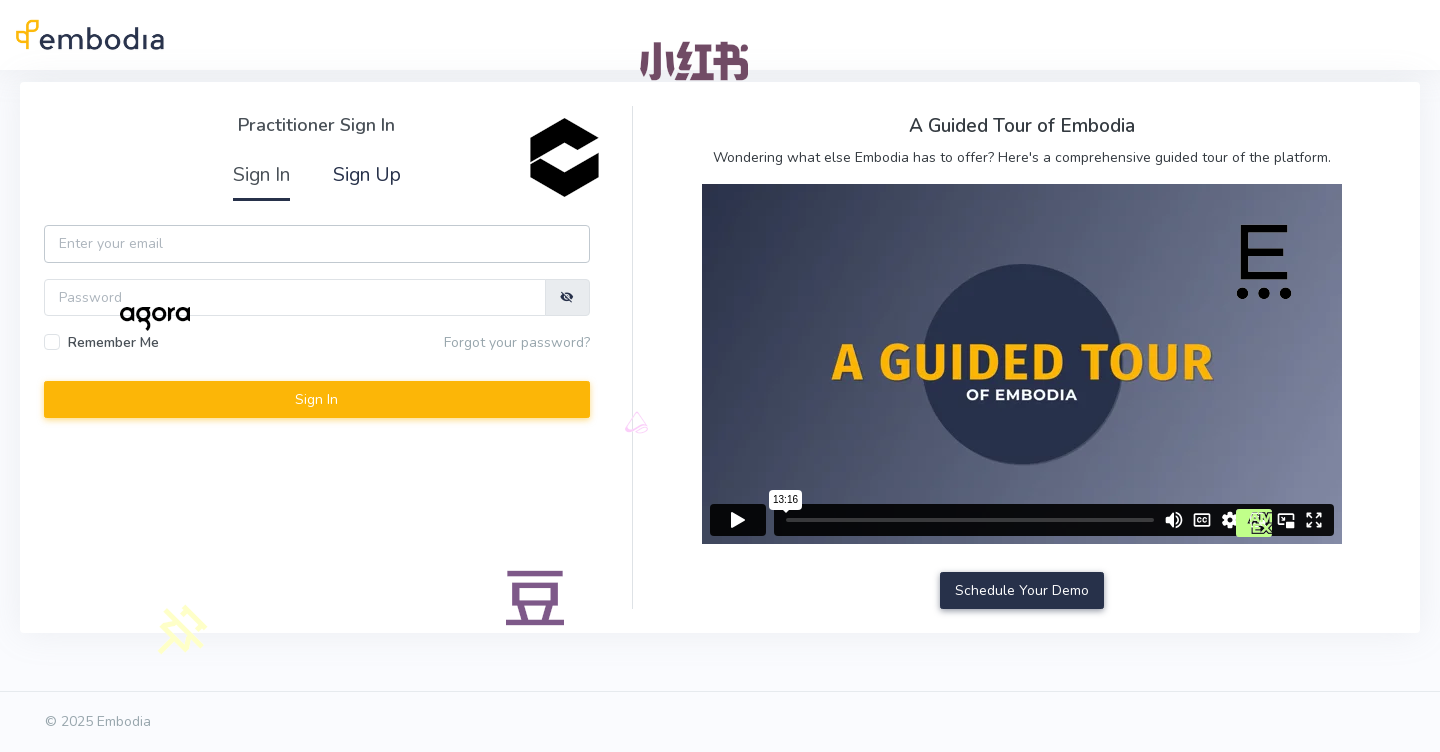  Describe the element at coordinates (535, 598) in the screenshot. I see `open the Douban app` at that location.